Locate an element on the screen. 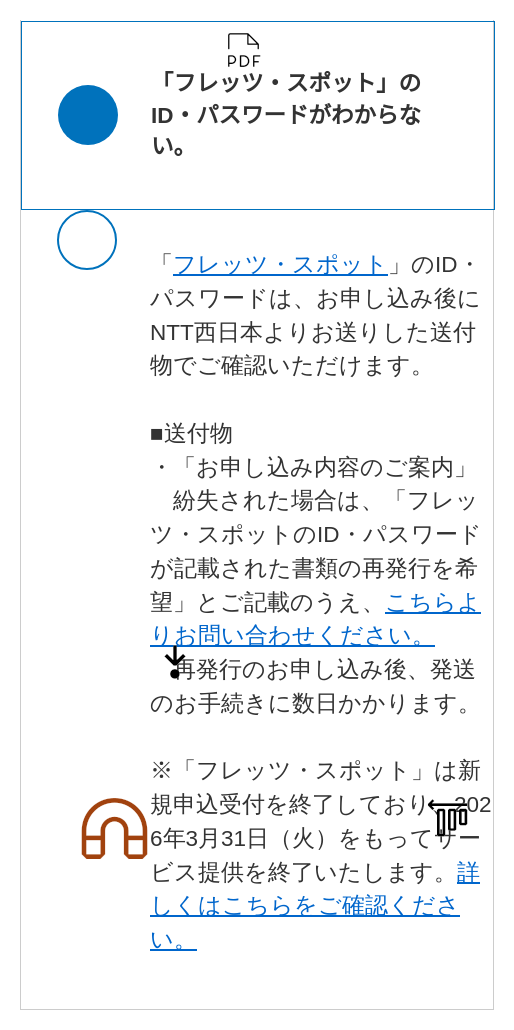  toggle magnetic snapping for alignment is located at coordinates (114, 828).